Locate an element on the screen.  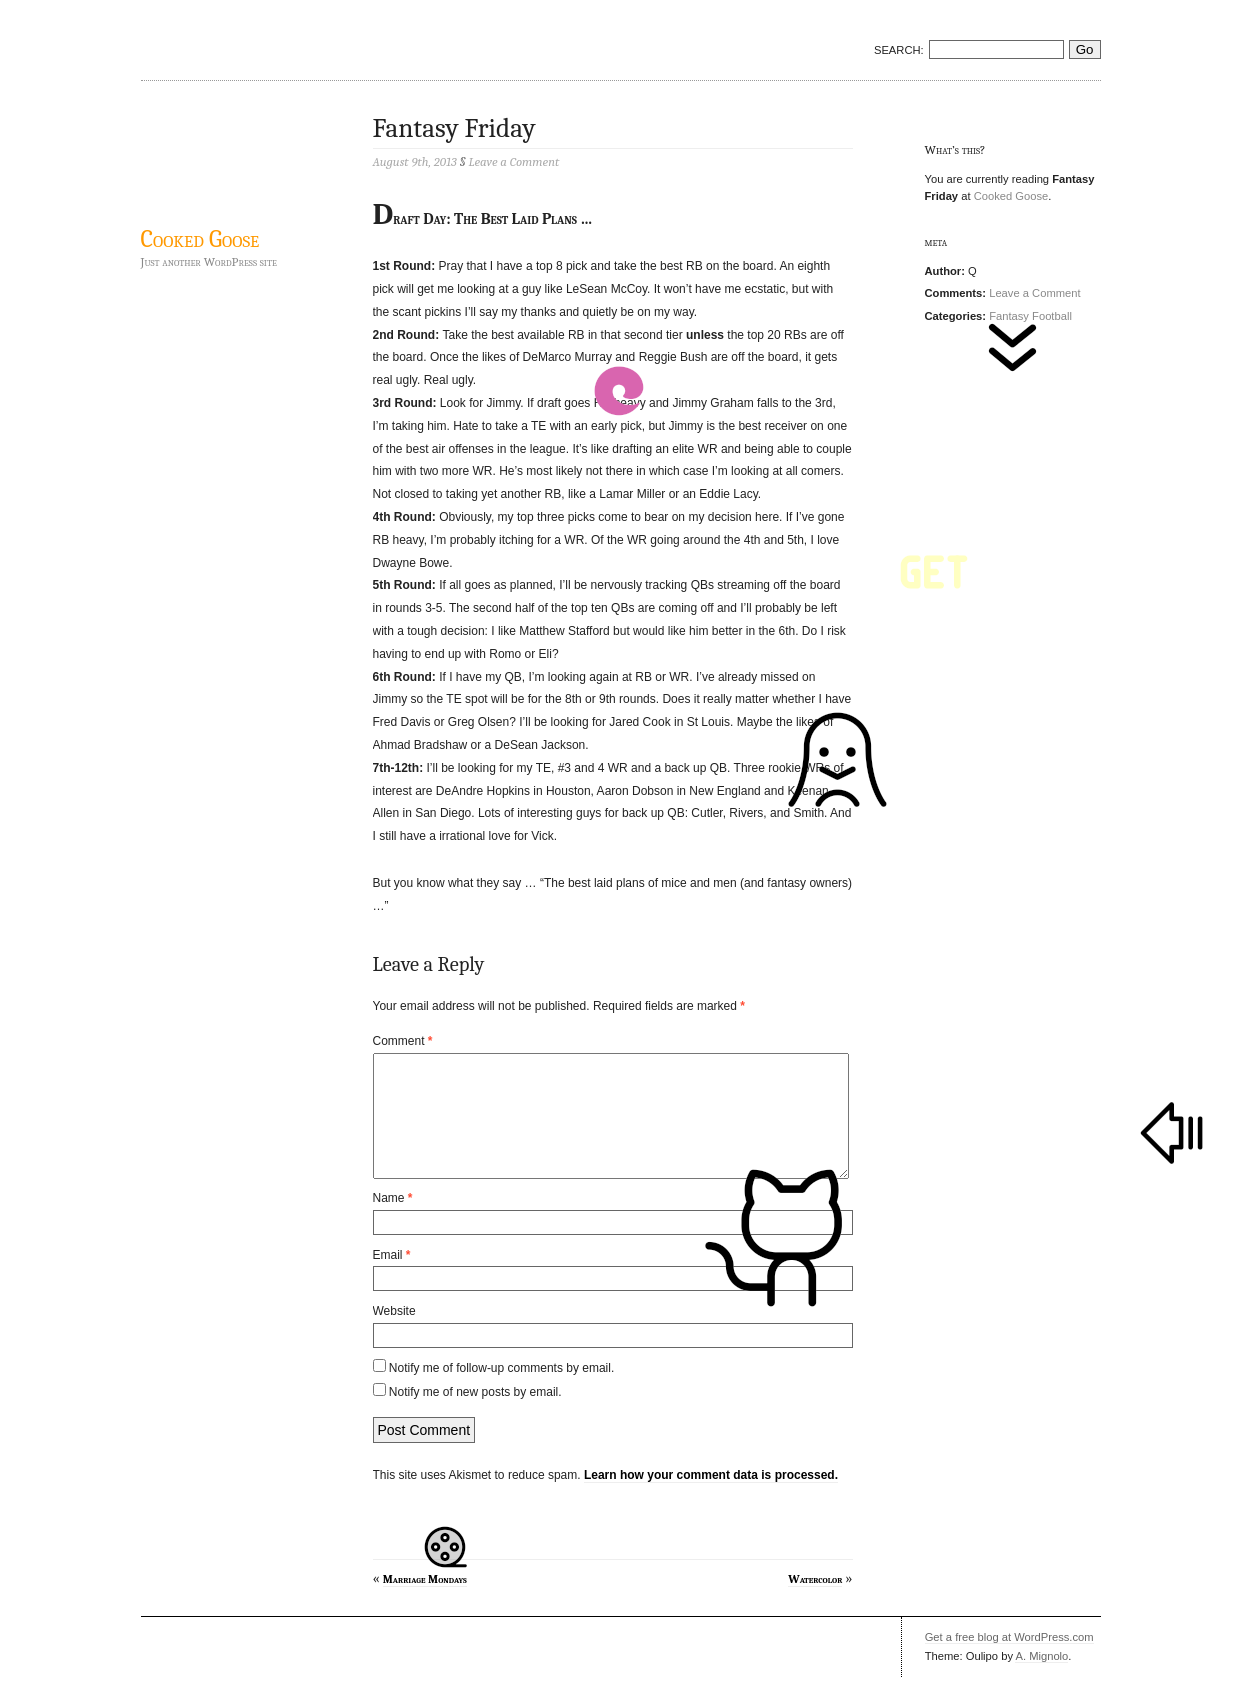
visit github repository is located at coordinates (786, 1235).